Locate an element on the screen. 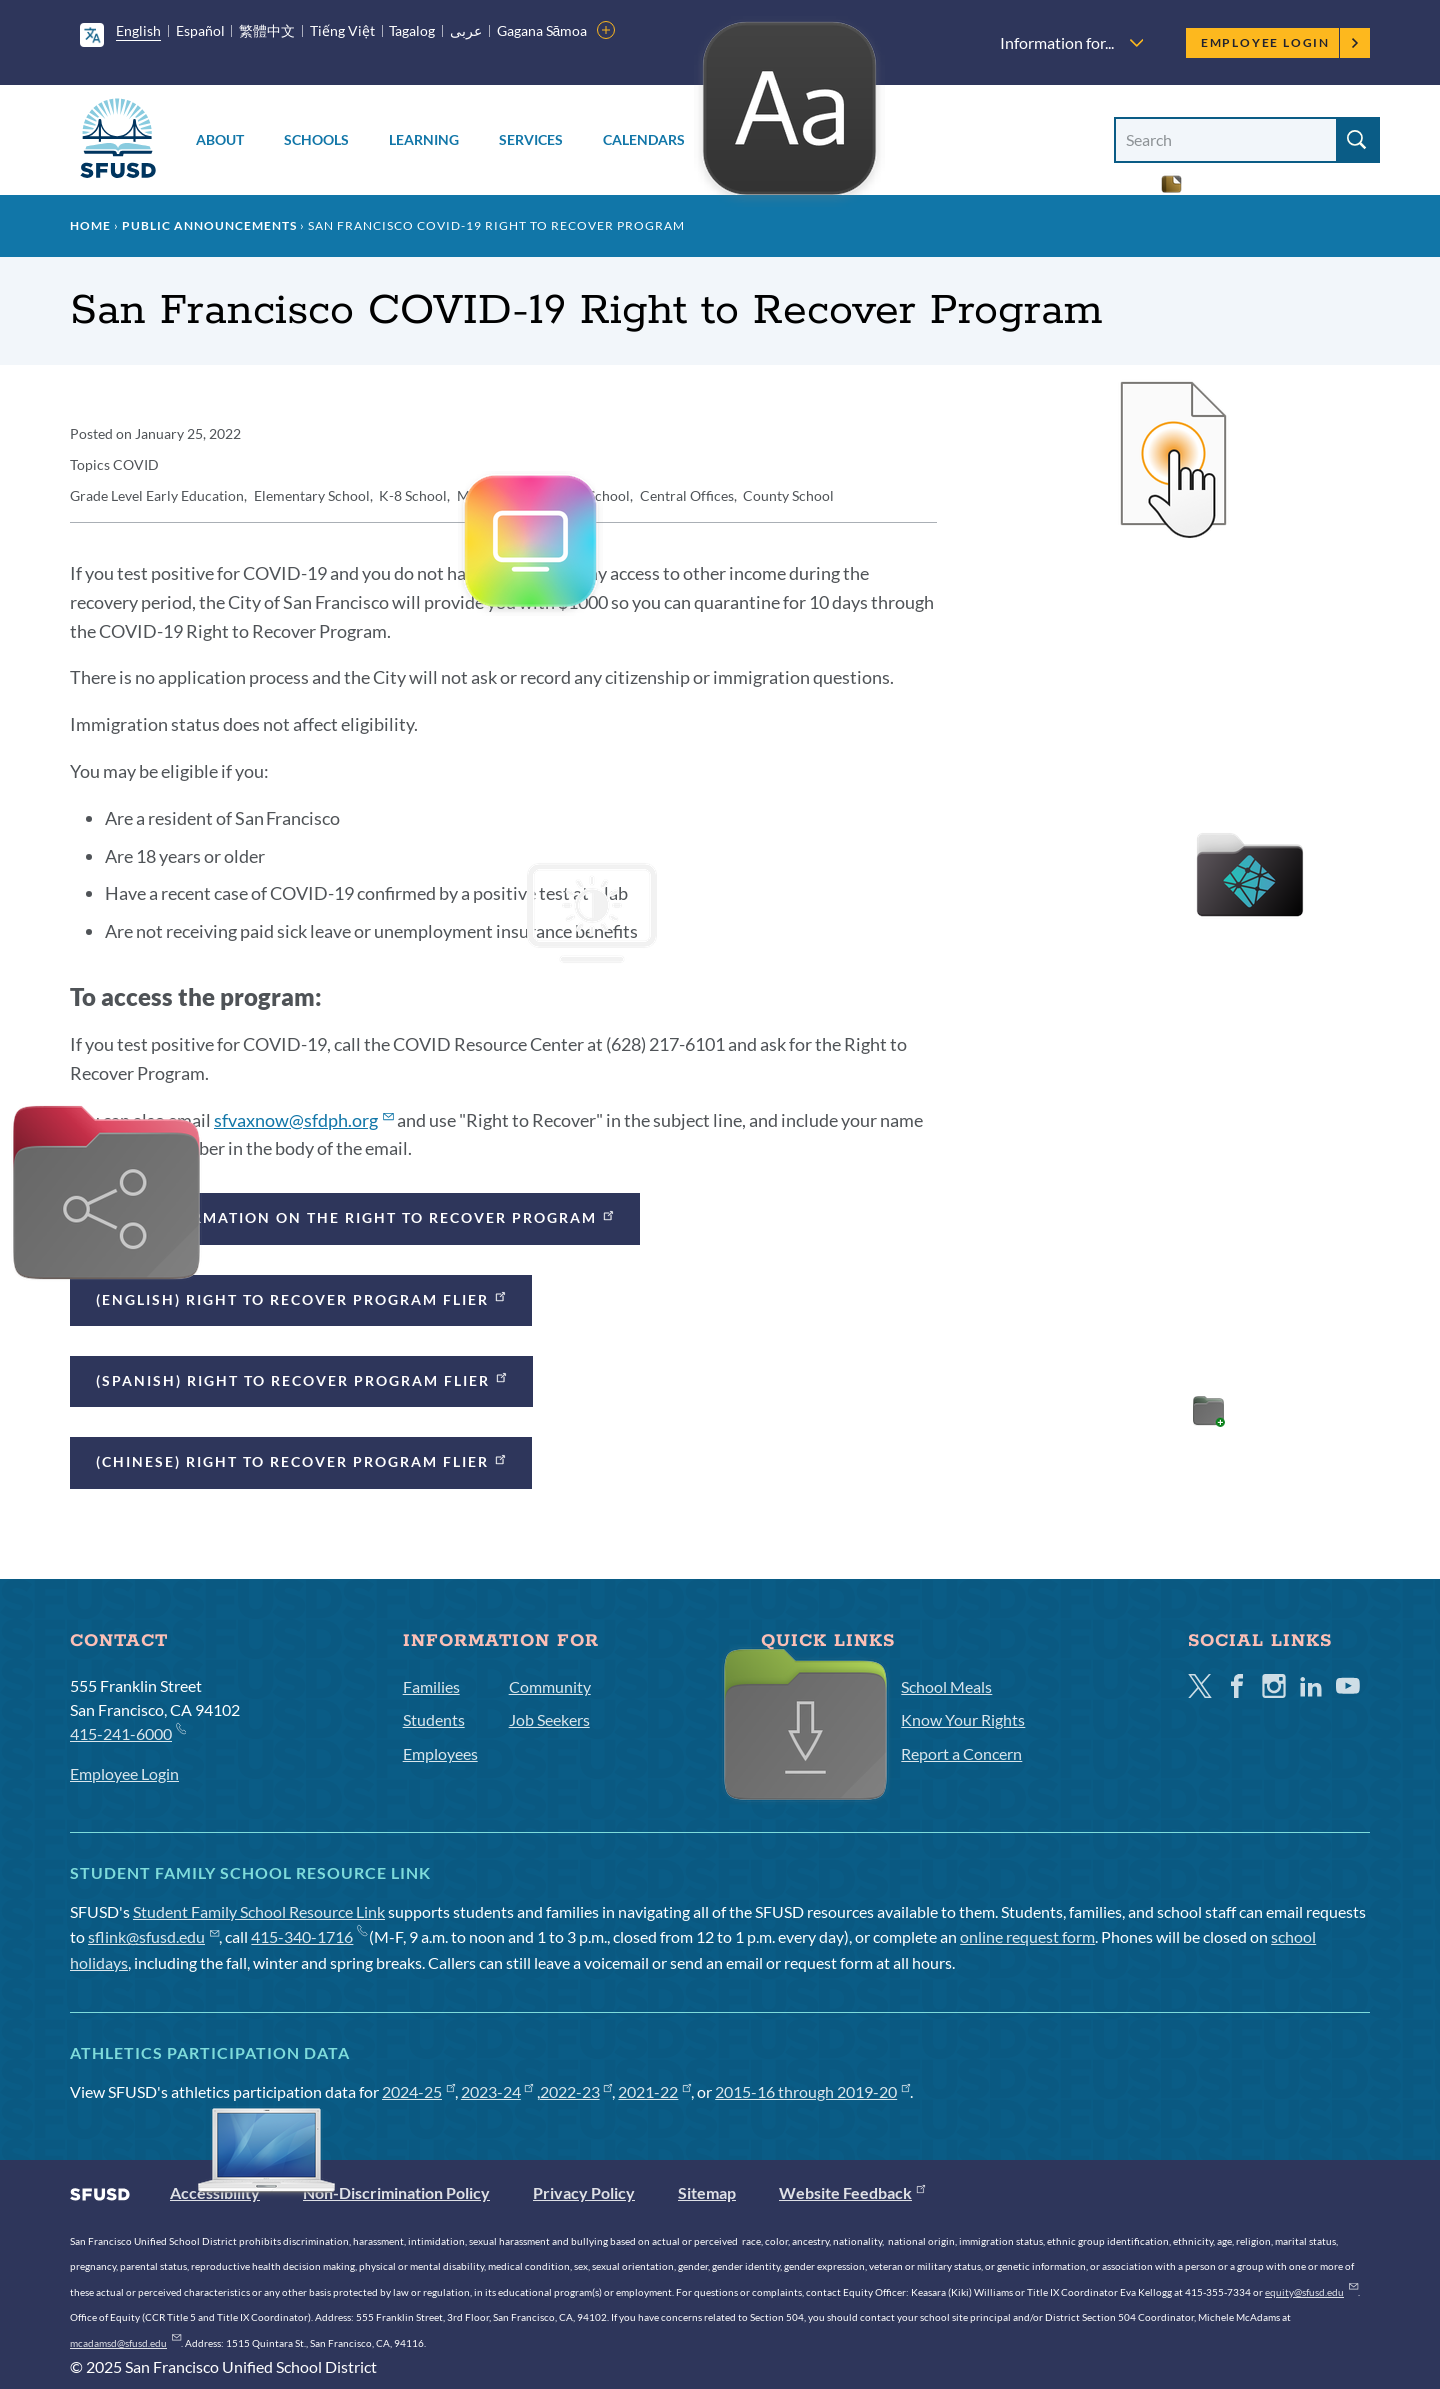  open your public shared folder is located at coordinates (106, 1192).